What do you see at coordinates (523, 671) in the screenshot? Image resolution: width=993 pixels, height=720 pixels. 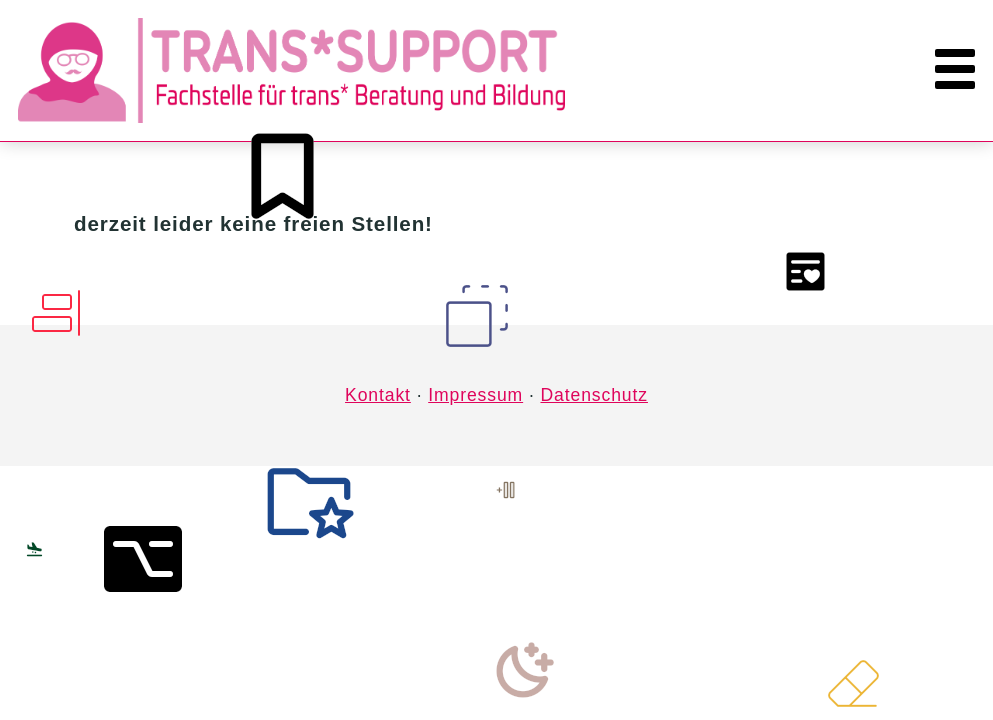 I see `enable dark mode or night theme` at bounding box center [523, 671].